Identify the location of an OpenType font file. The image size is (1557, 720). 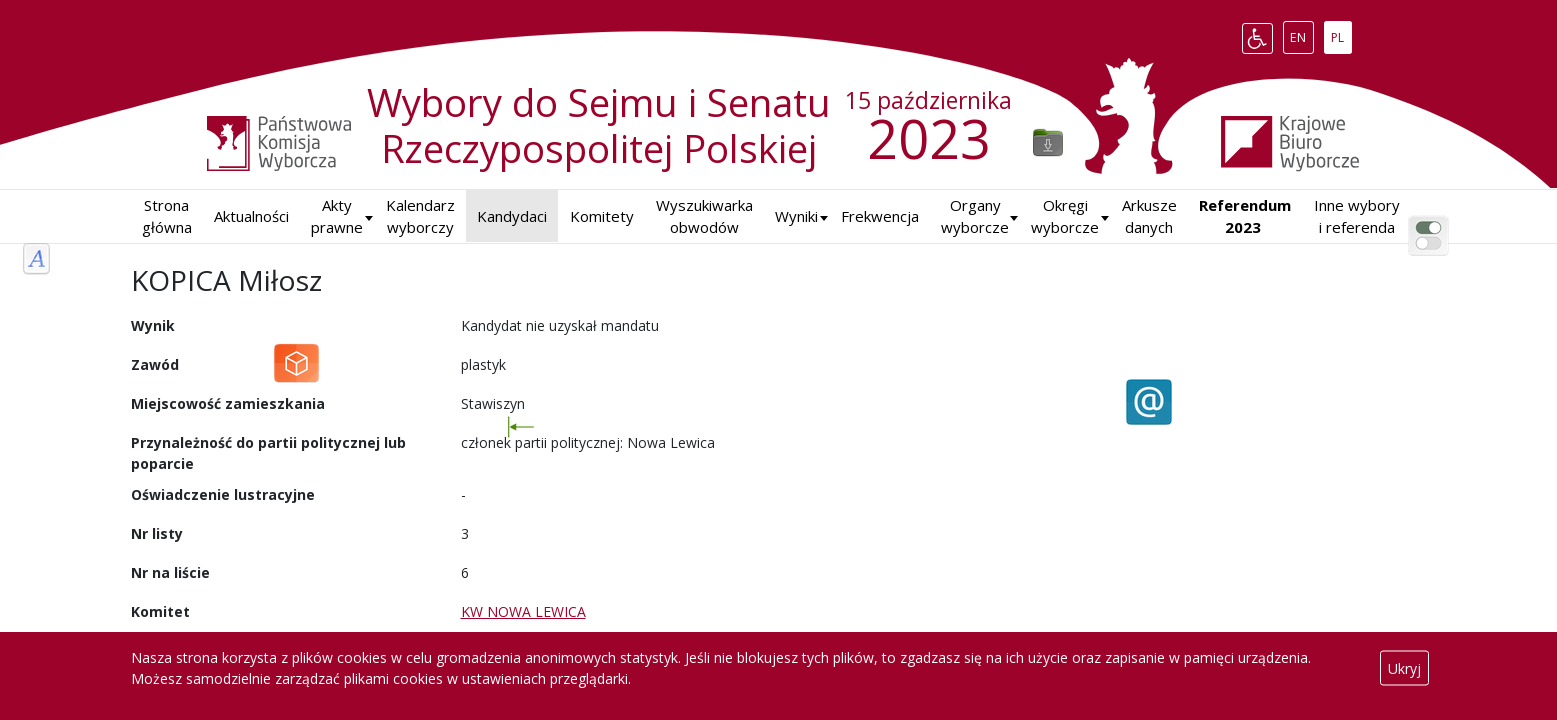
(36, 258).